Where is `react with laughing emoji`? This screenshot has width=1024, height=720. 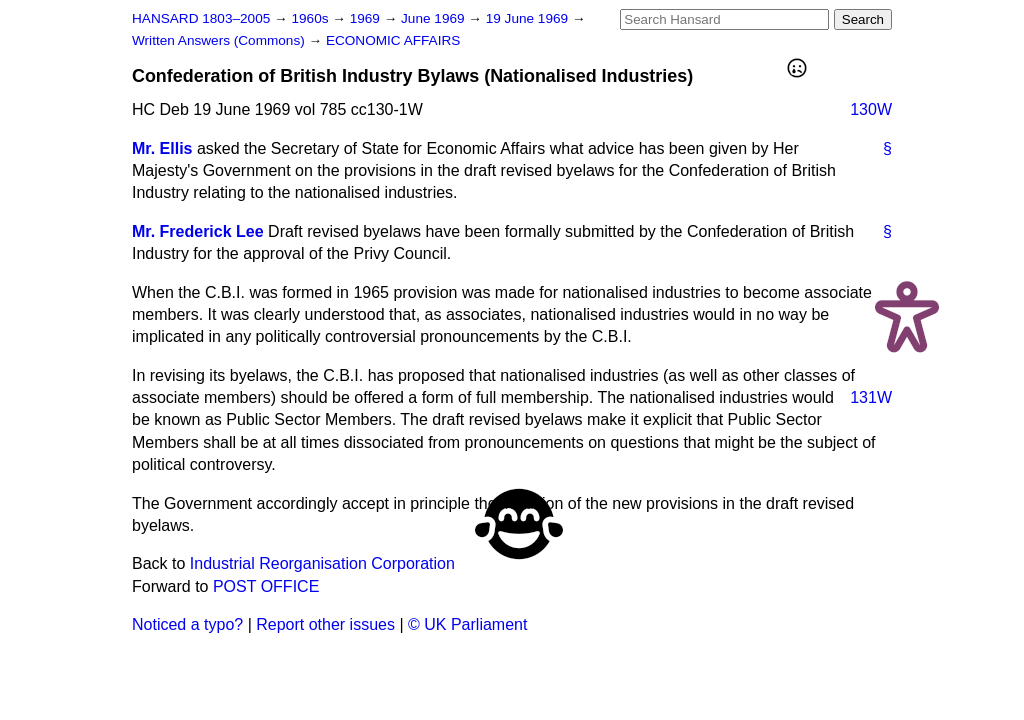
react with laughing emoji is located at coordinates (519, 524).